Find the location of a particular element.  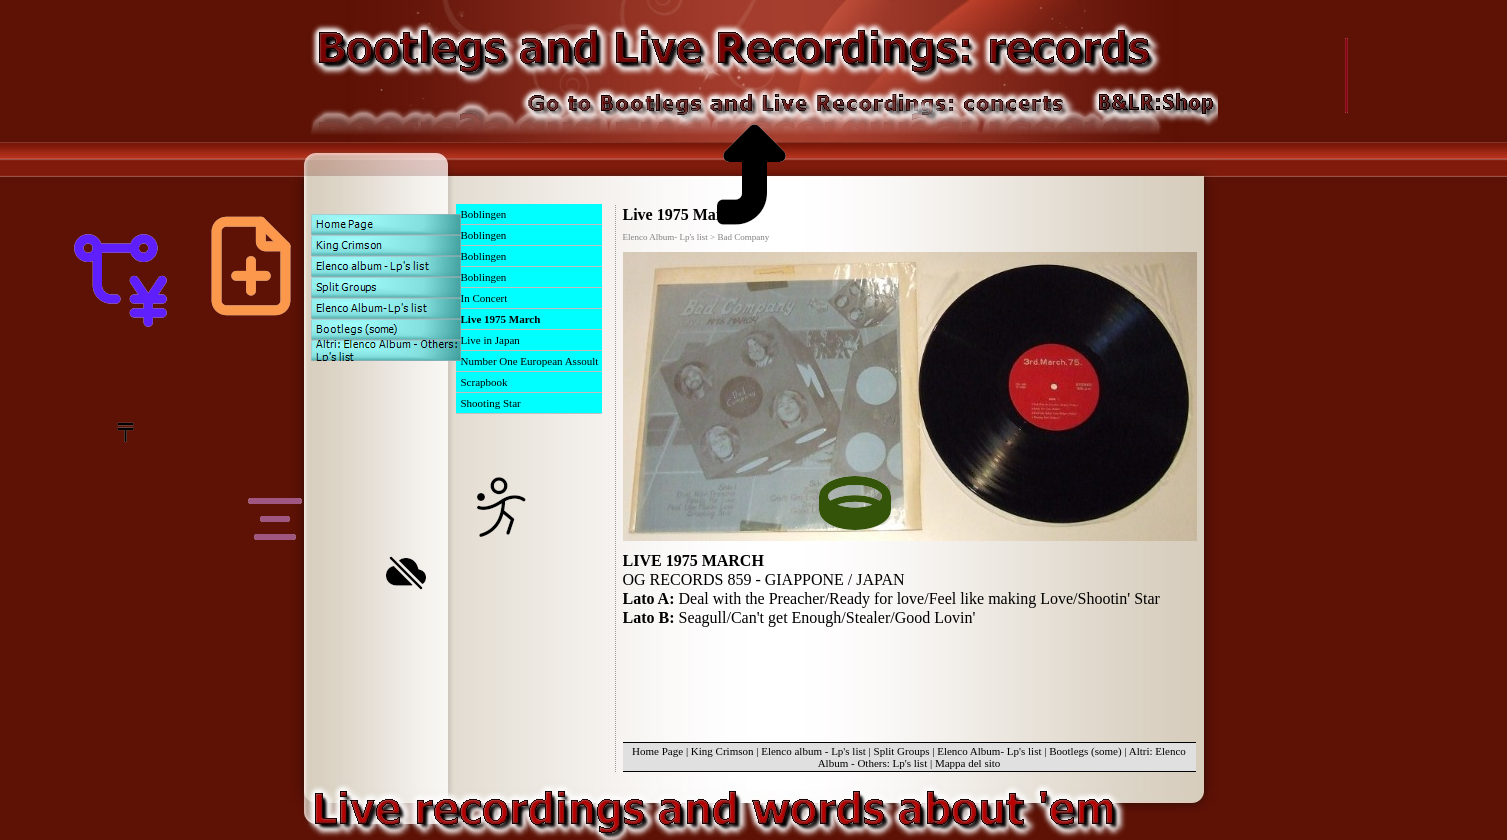

indicates a ring or jewelry item is located at coordinates (855, 503).